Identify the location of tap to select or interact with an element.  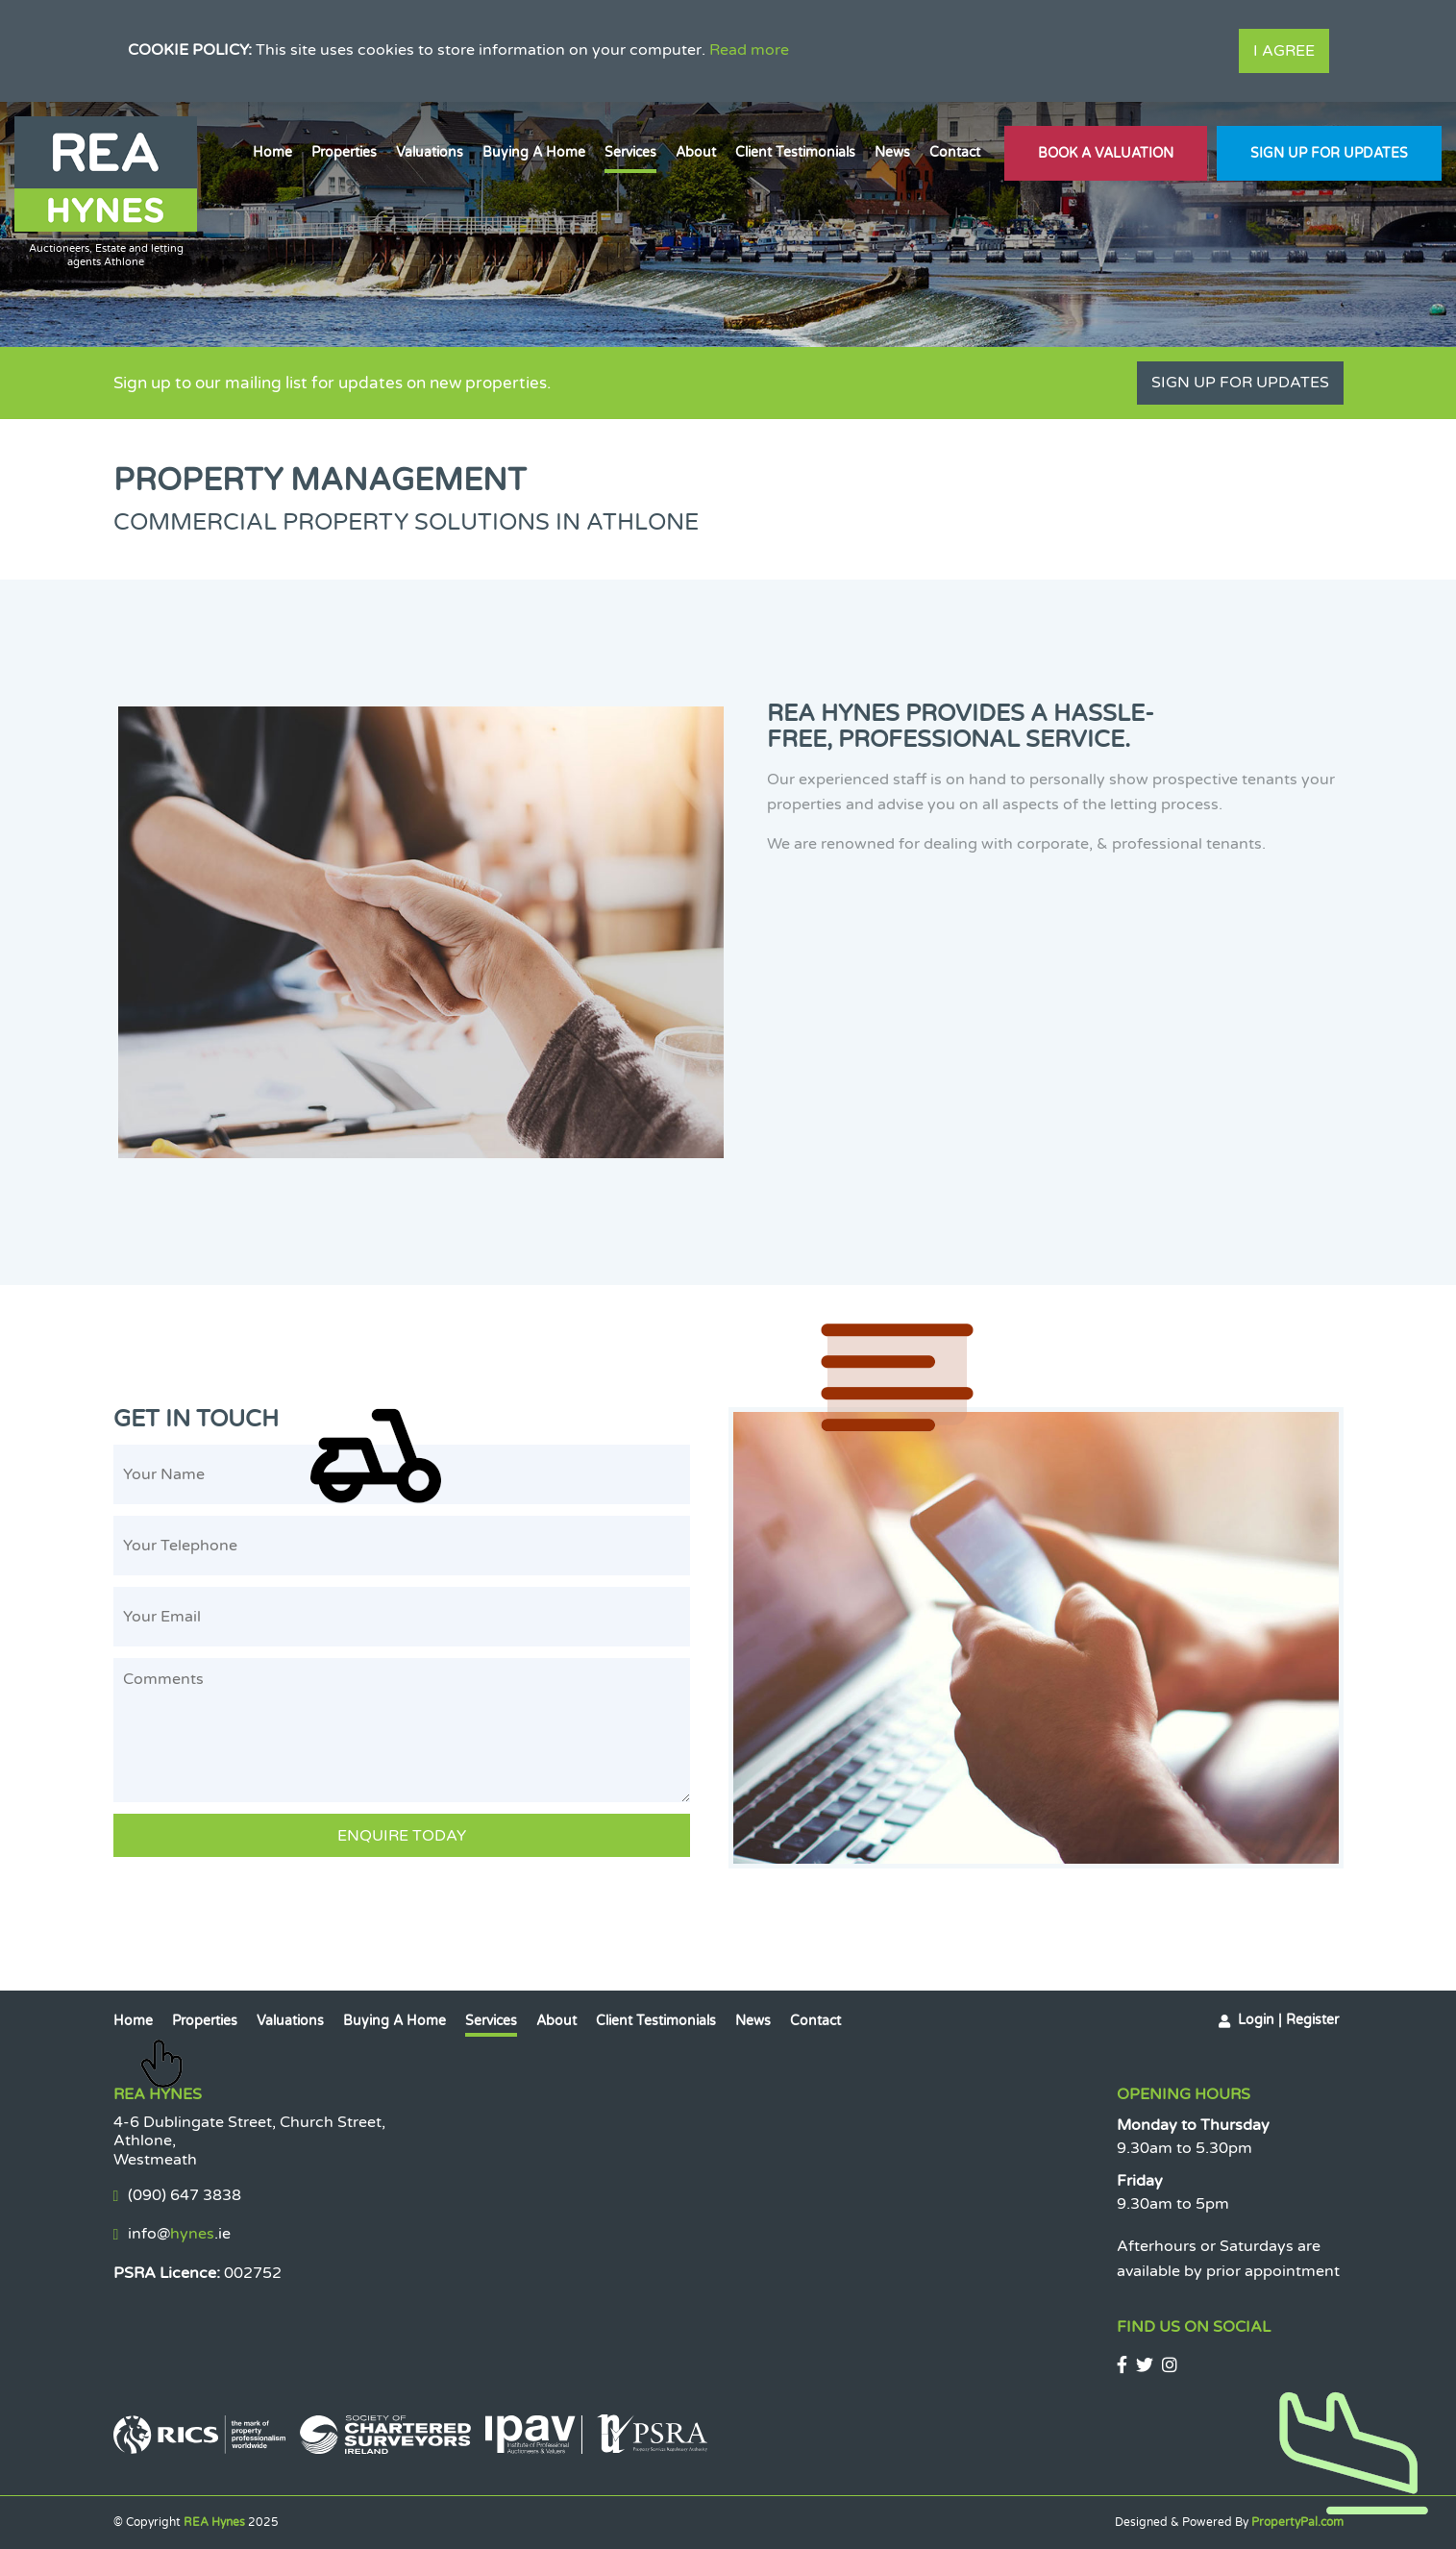
(161, 2064).